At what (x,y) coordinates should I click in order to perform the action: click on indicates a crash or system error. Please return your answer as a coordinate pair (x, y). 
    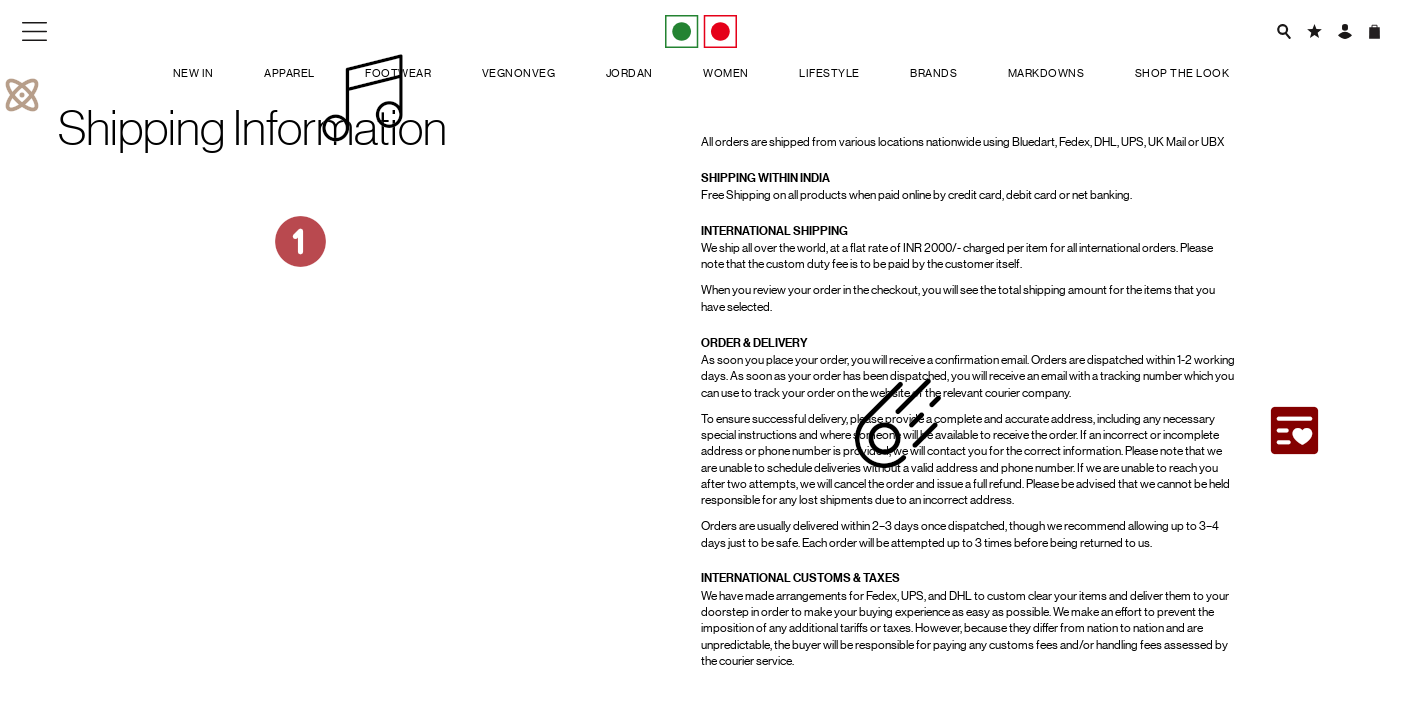
    Looking at the image, I should click on (898, 425).